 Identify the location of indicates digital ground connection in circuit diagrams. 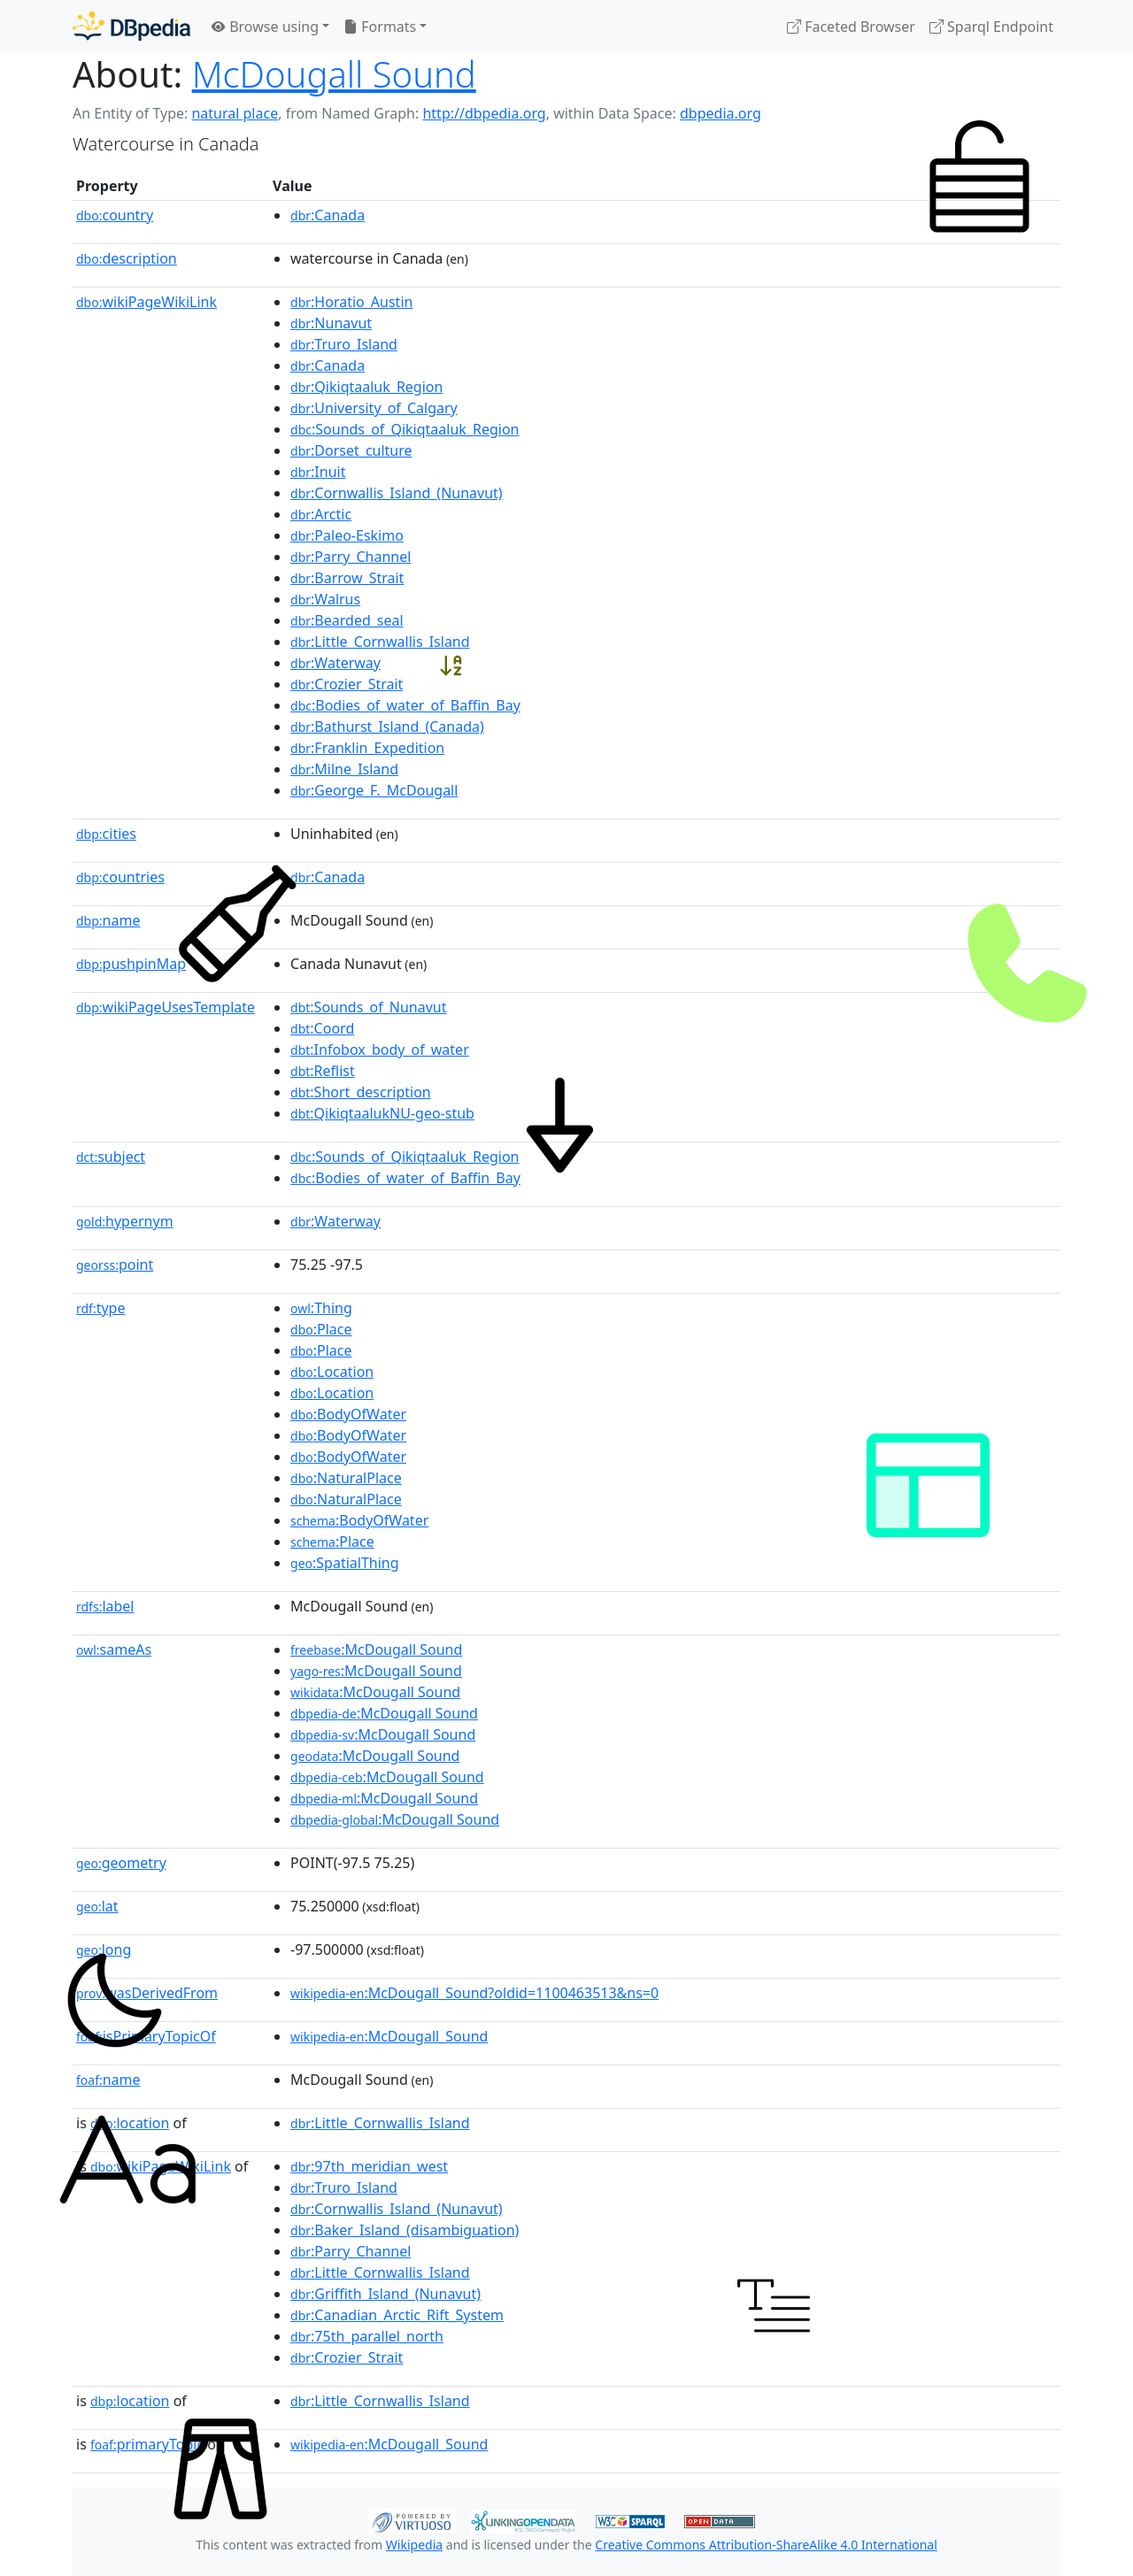
(559, 1125).